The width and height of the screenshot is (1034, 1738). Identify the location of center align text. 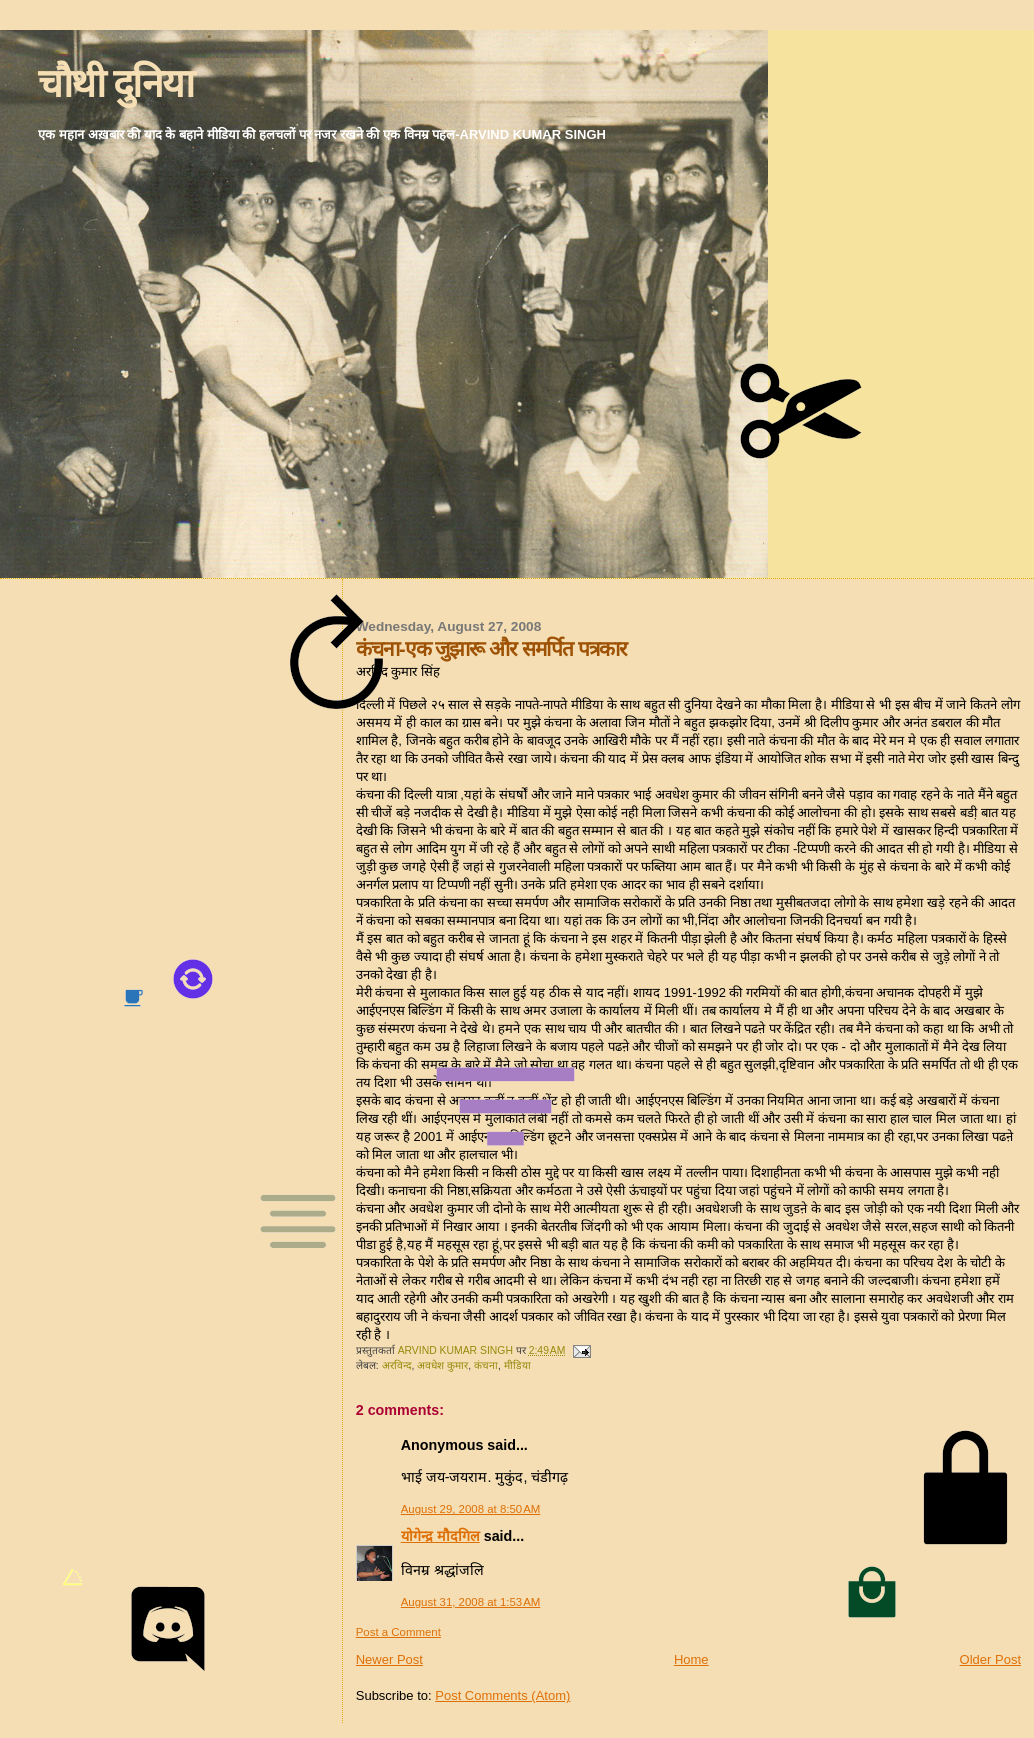
(298, 1223).